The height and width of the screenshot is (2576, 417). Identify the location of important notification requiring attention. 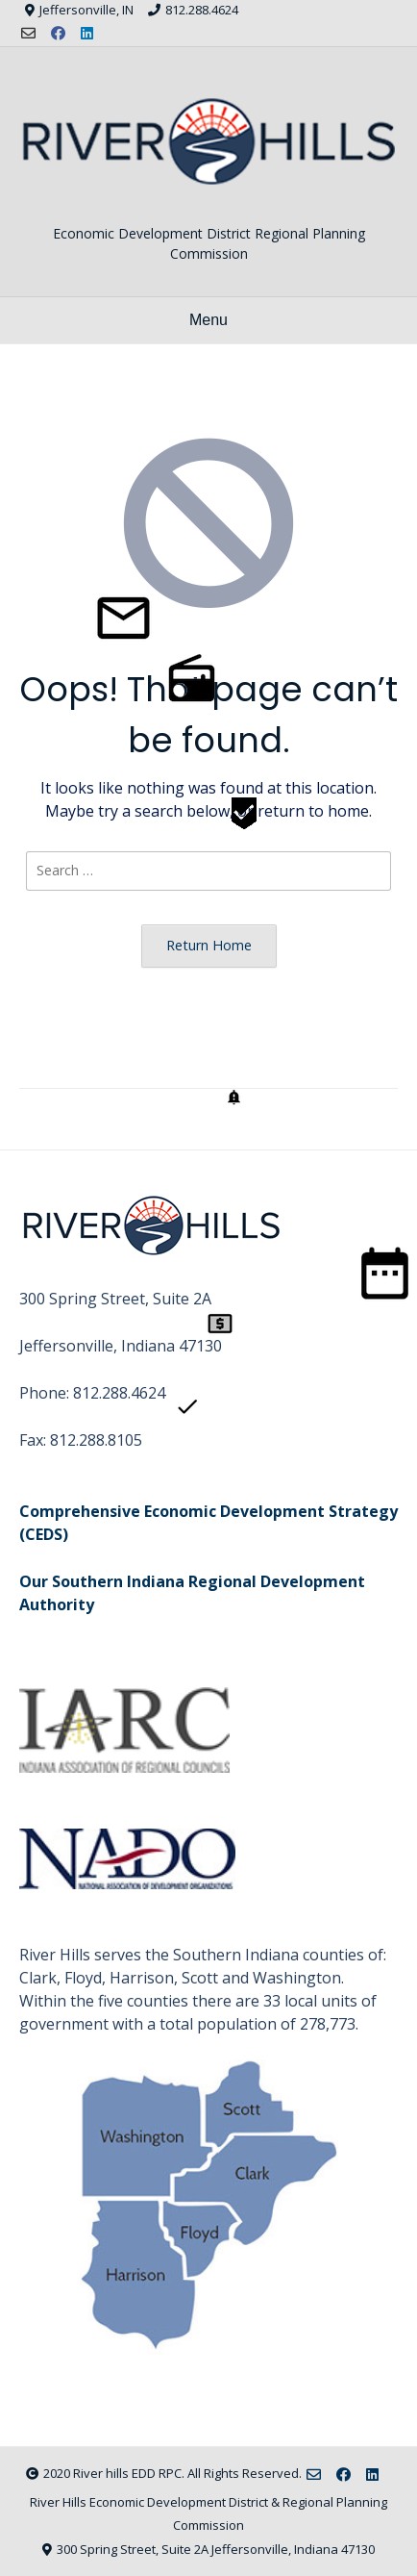
(233, 1097).